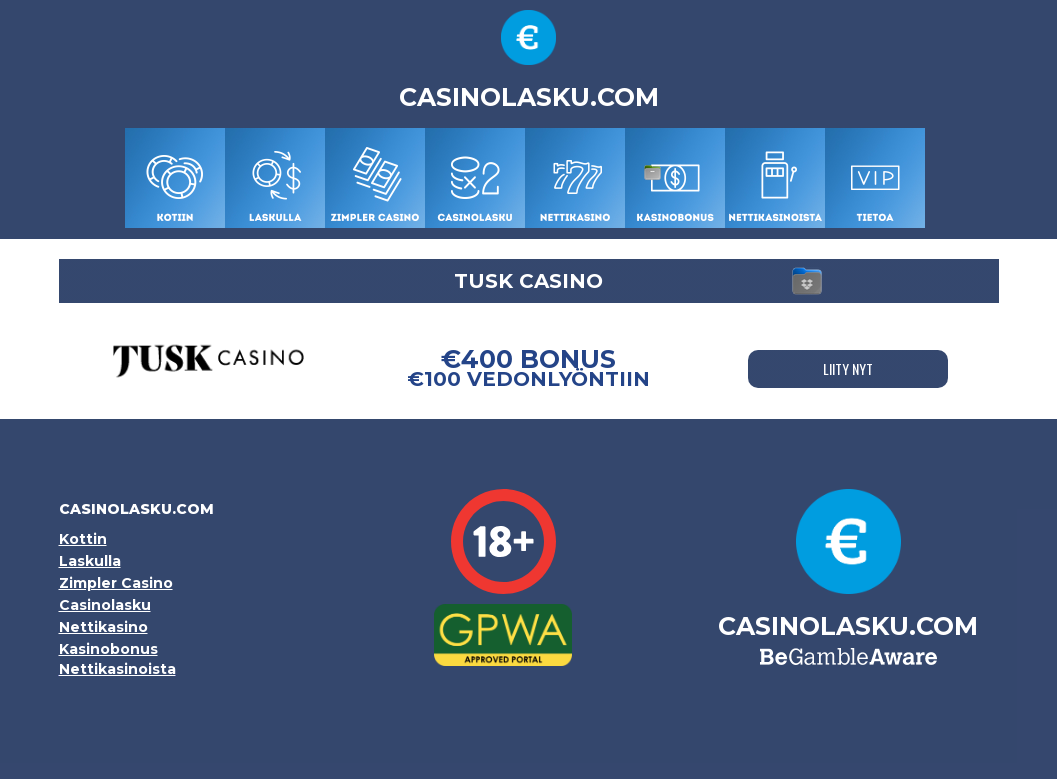 The height and width of the screenshot is (779, 1057). What do you see at coordinates (652, 172) in the screenshot?
I see `open the file manager` at bounding box center [652, 172].